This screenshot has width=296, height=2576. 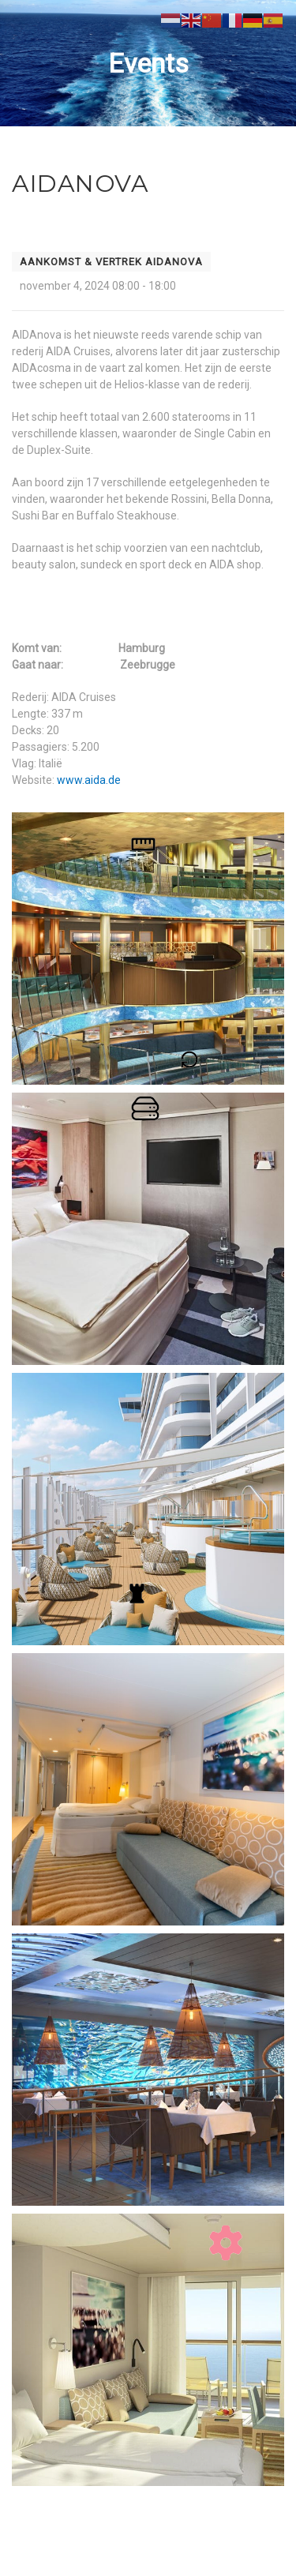 I want to click on measure dimensions or distance, so click(x=143, y=844).